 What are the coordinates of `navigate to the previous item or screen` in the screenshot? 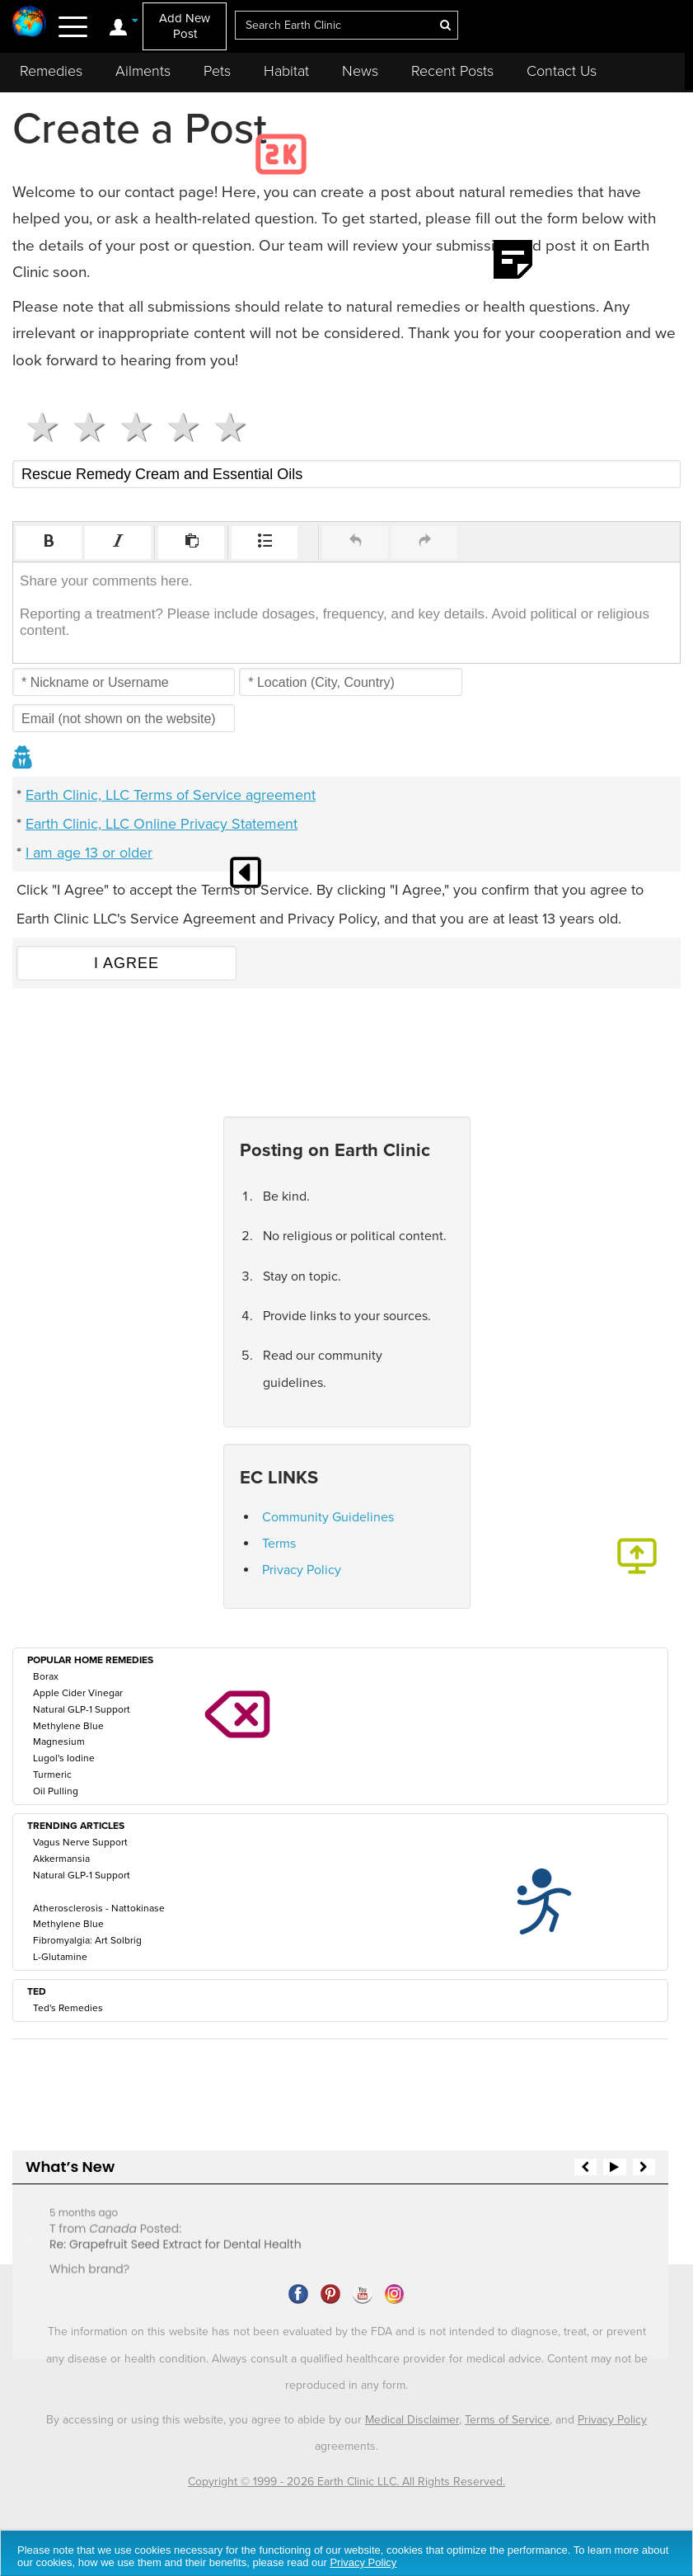 It's located at (246, 872).